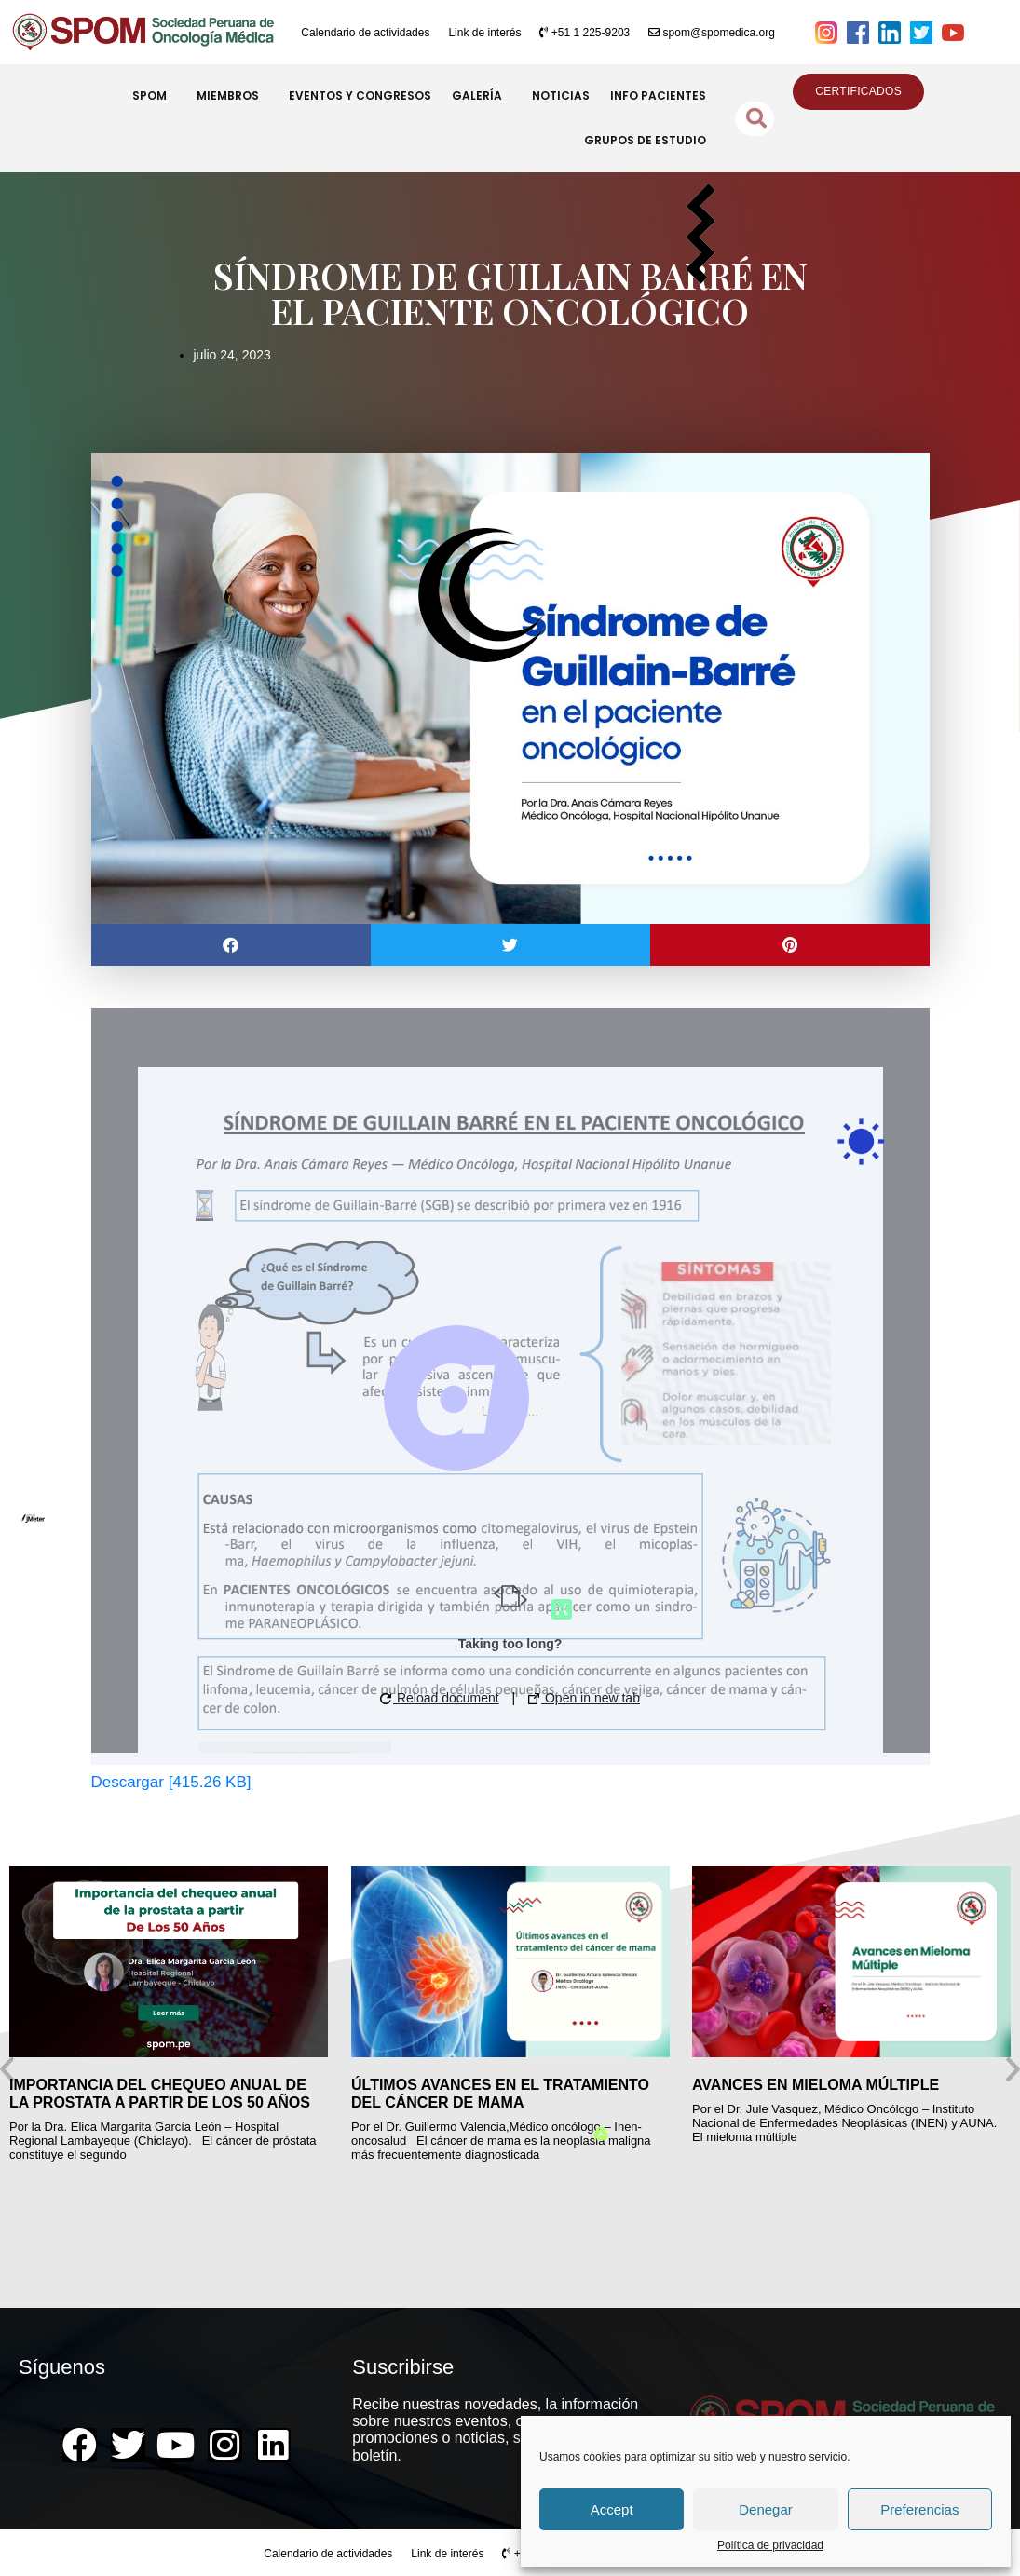 This screenshot has height=2576, width=1020. I want to click on open Google Drive, so click(601, 2134).